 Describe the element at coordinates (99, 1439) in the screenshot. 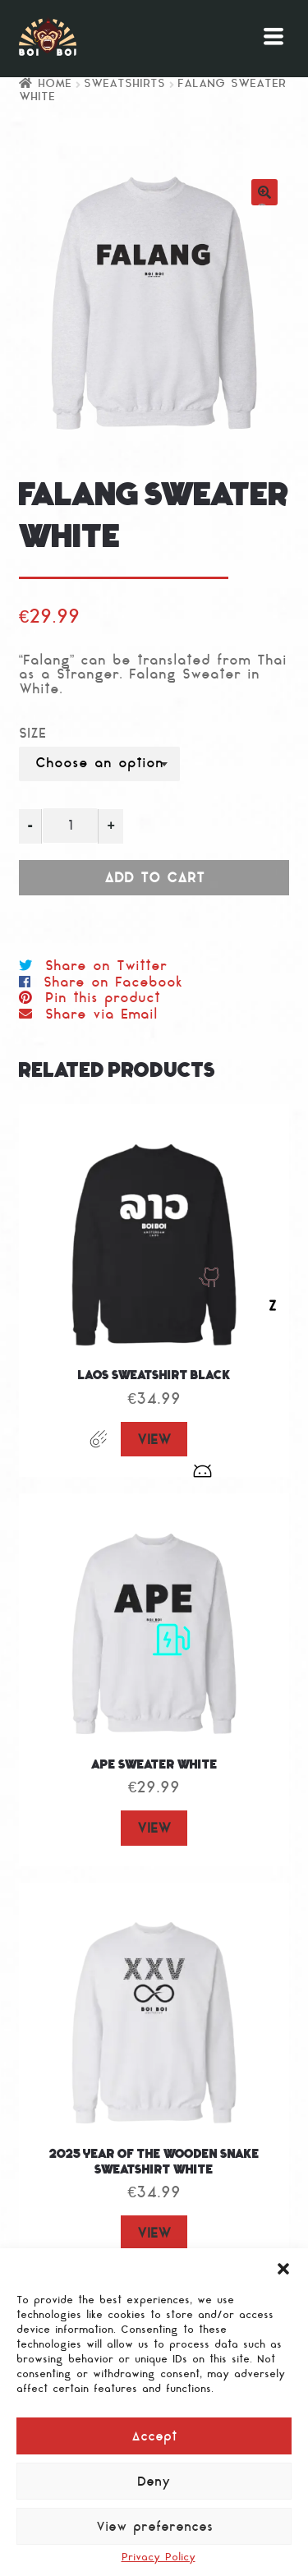

I see `indicates a trending or viral item` at that location.